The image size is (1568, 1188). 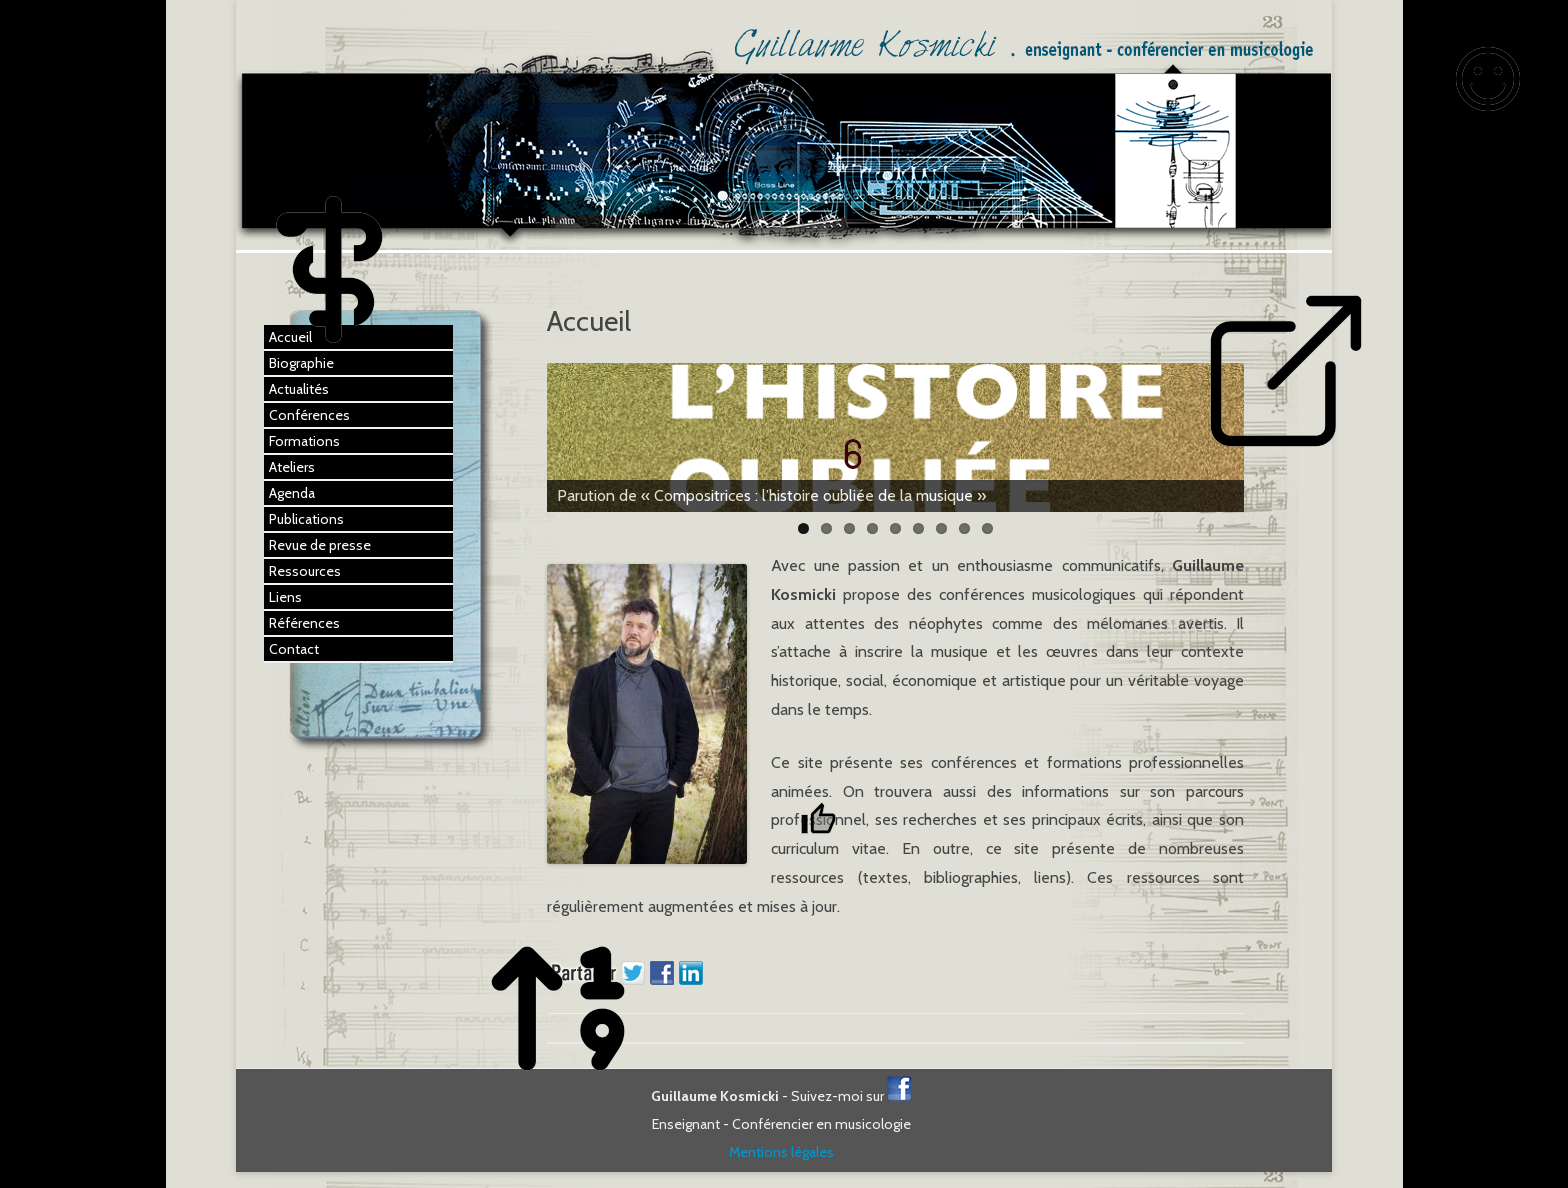 I want to click on add a reaction to a message, so click(x=1488, y=79).